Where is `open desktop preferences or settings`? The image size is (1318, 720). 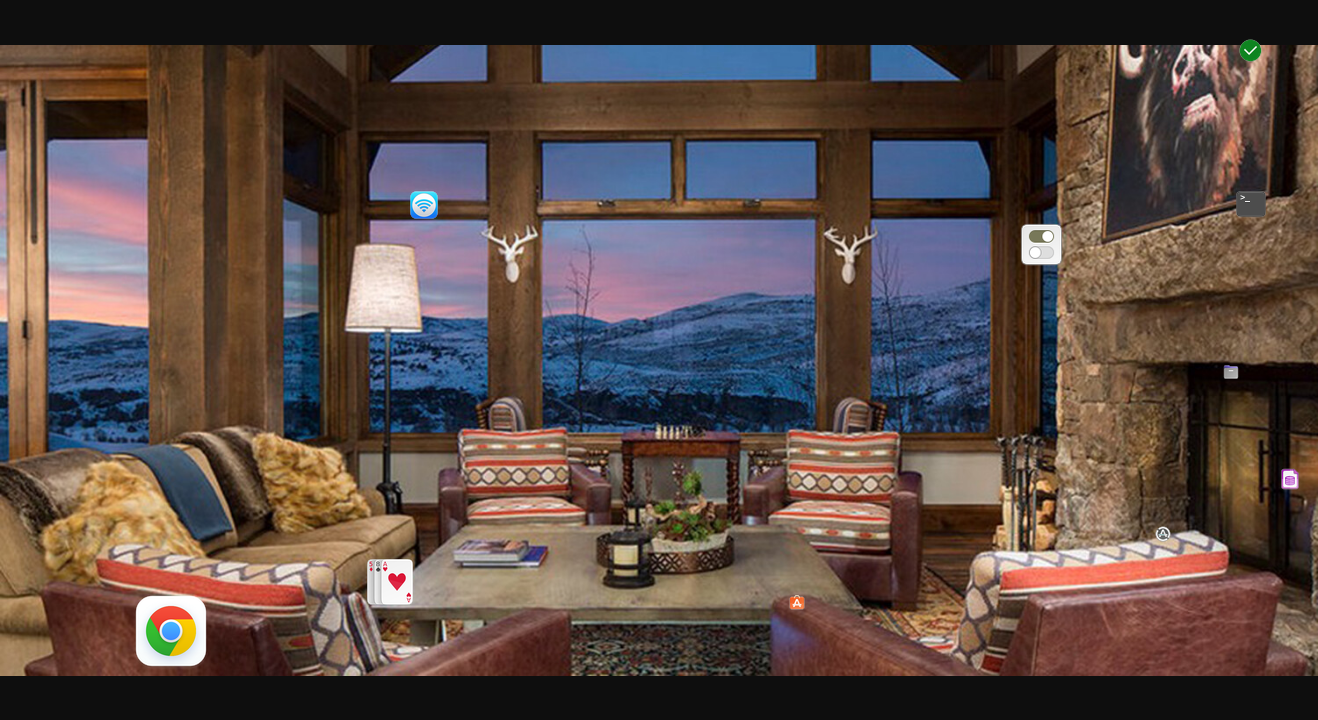
open desktop preferences or settings is located at coordinates (1041, 244).